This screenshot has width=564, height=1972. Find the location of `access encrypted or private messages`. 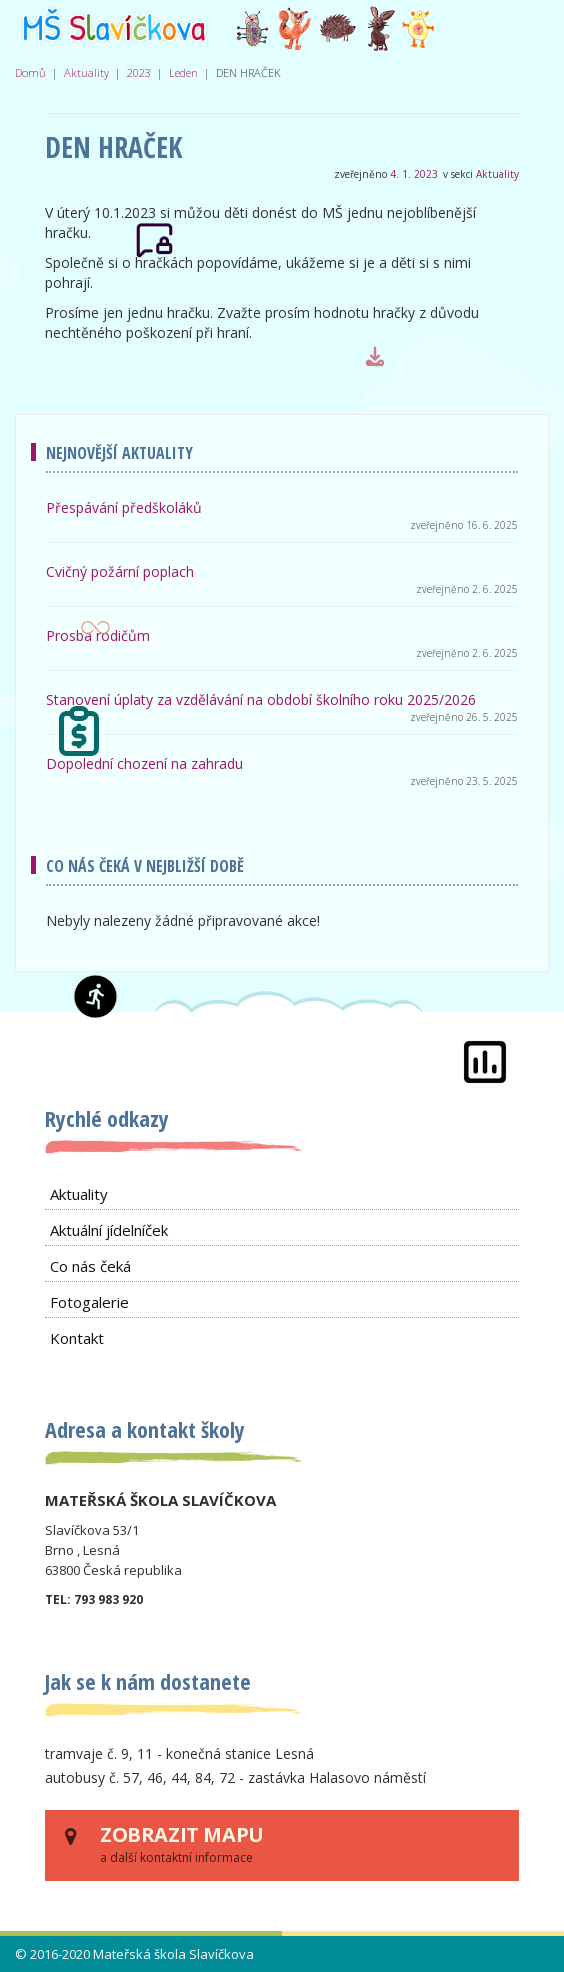

access encrypted or private messages is located at coordinates (154, 239).